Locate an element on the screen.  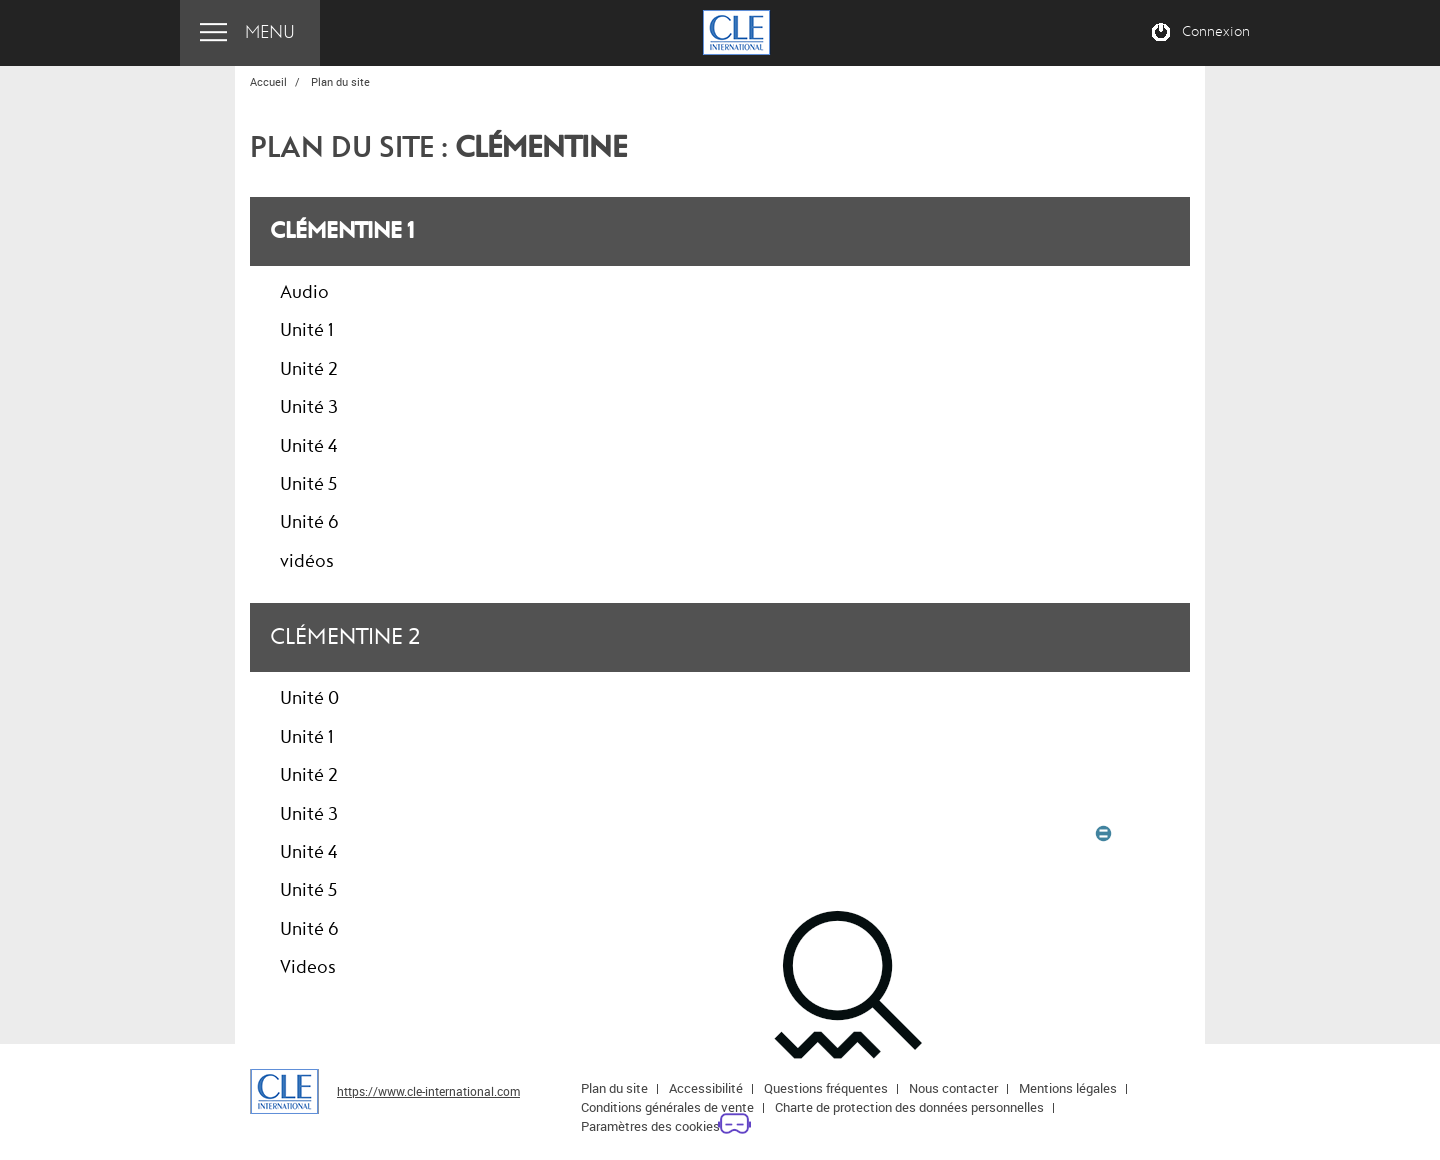
access virtual reality settings or features is located at coordinates (734, 1123).